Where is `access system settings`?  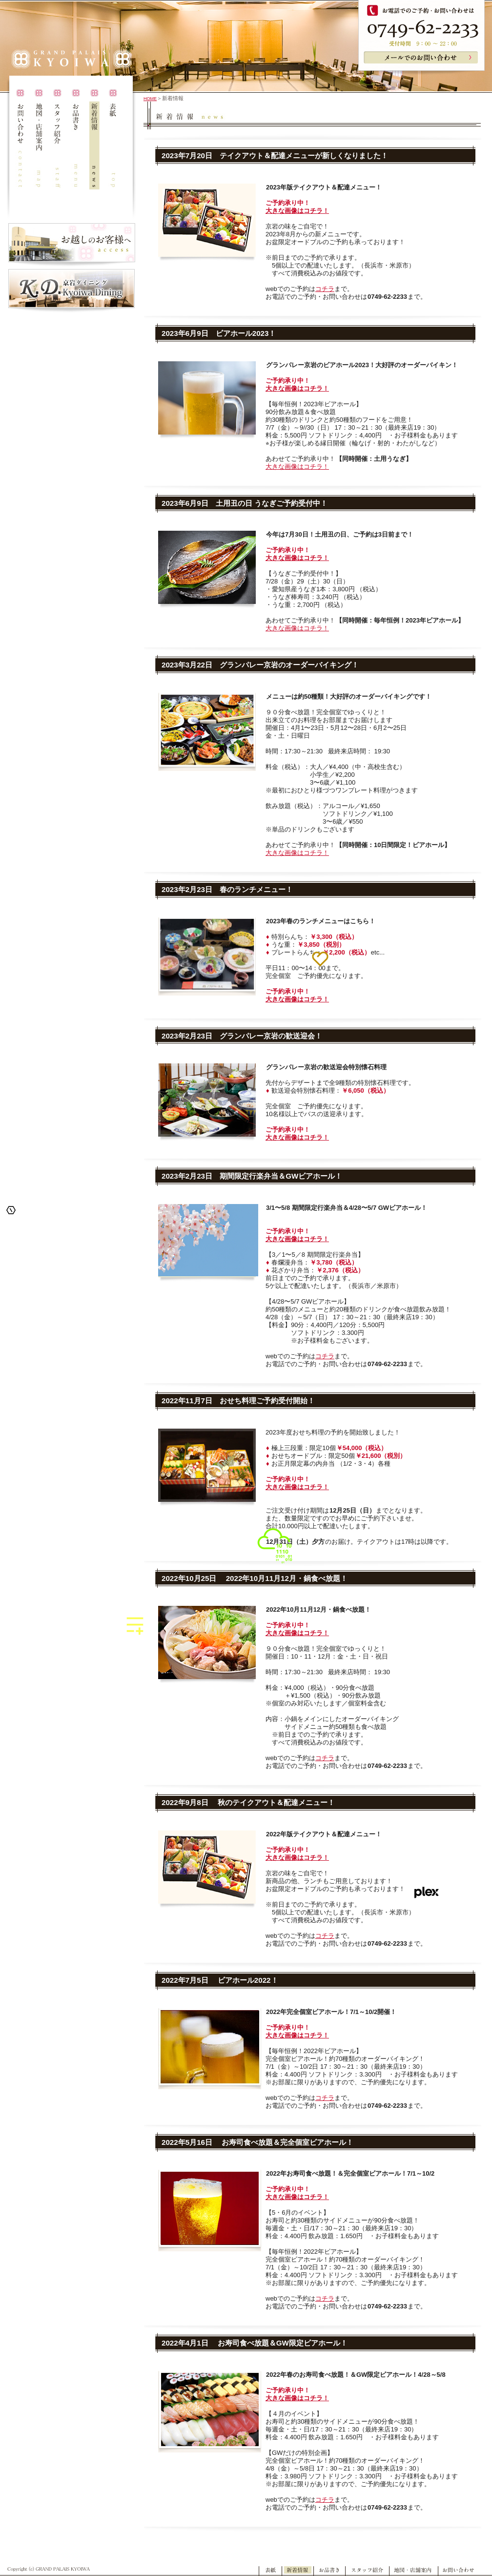 access system settings is located at coordinates (11, 1210).